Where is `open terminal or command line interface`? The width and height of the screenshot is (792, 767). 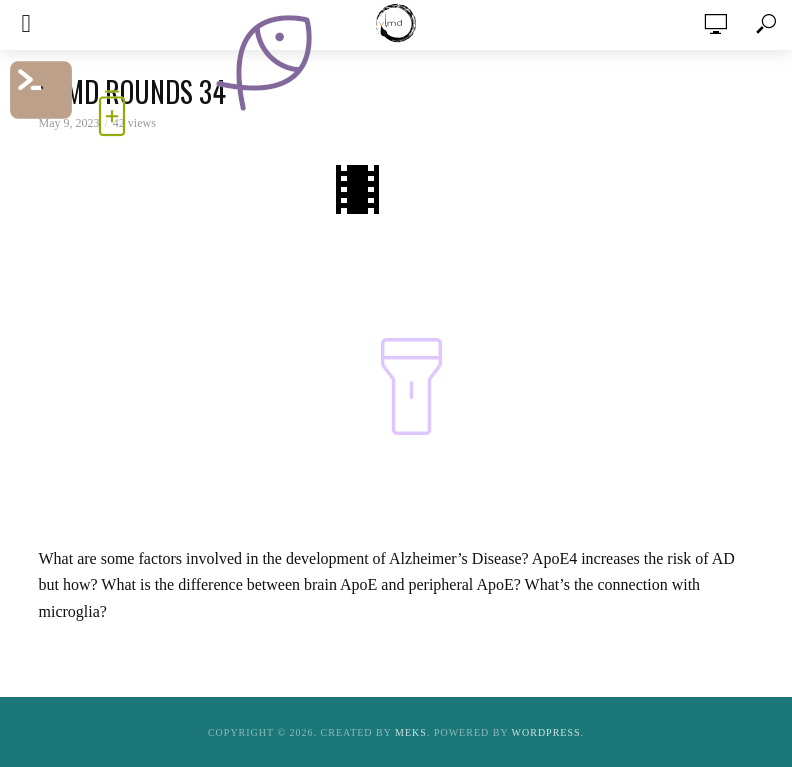 open terminal or command line interface is located at coordinates (41, 90).